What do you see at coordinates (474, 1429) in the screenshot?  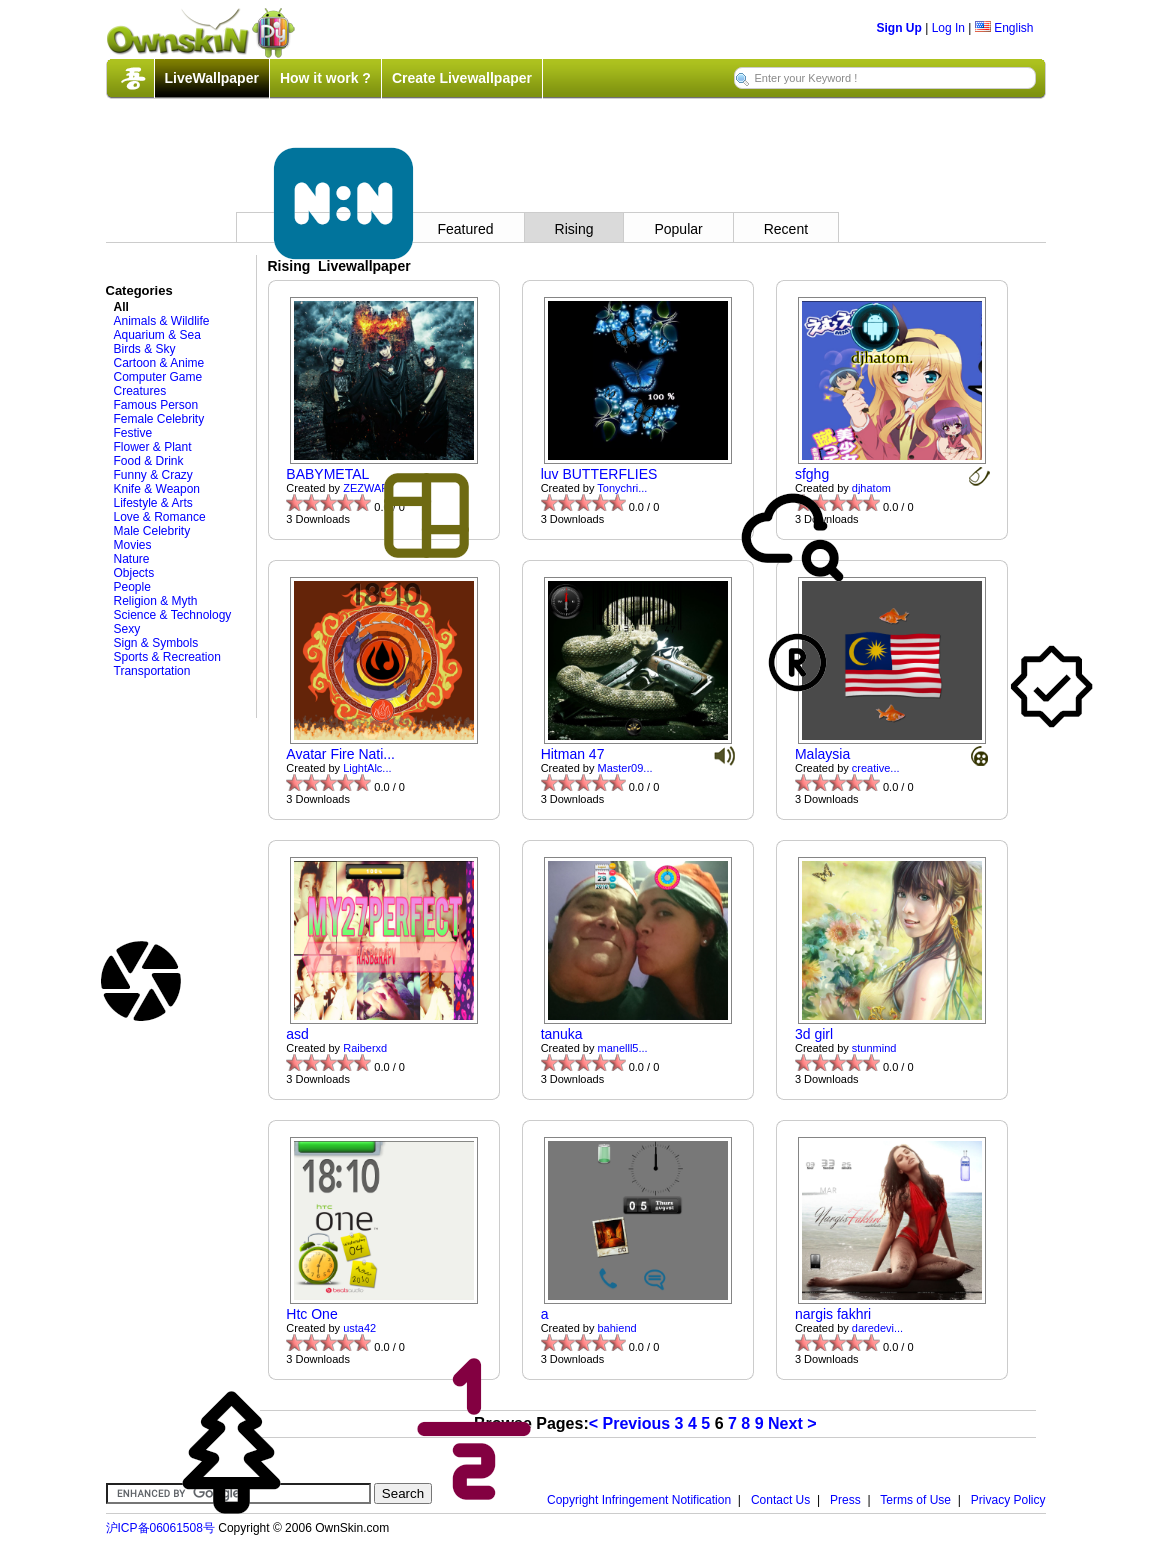 I see `insert a fraction into a document or equation` at bounding box center [474, 1429].